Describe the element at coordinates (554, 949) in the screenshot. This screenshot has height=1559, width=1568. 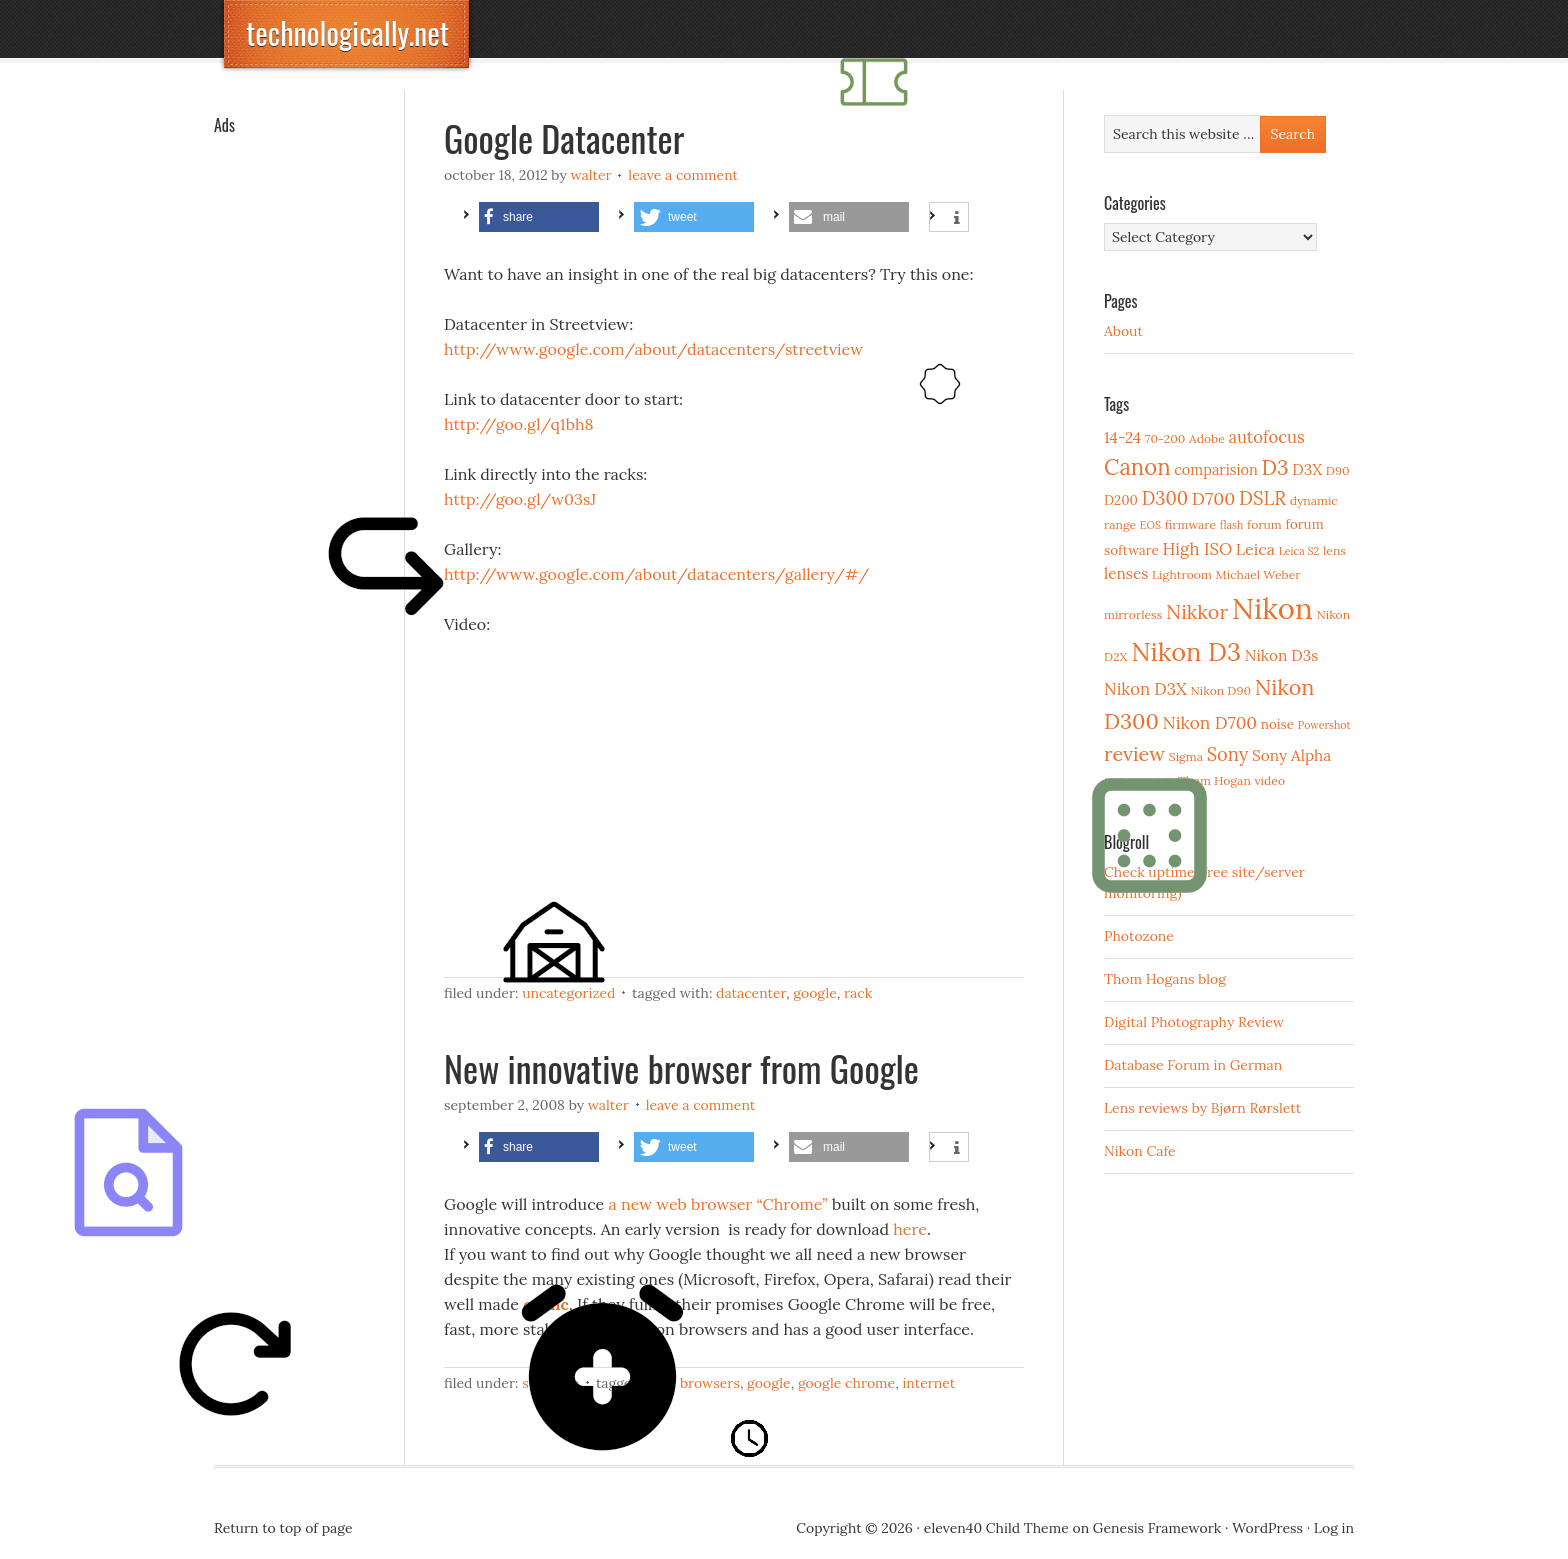
I see `access farm or agricultural settings` at that location.